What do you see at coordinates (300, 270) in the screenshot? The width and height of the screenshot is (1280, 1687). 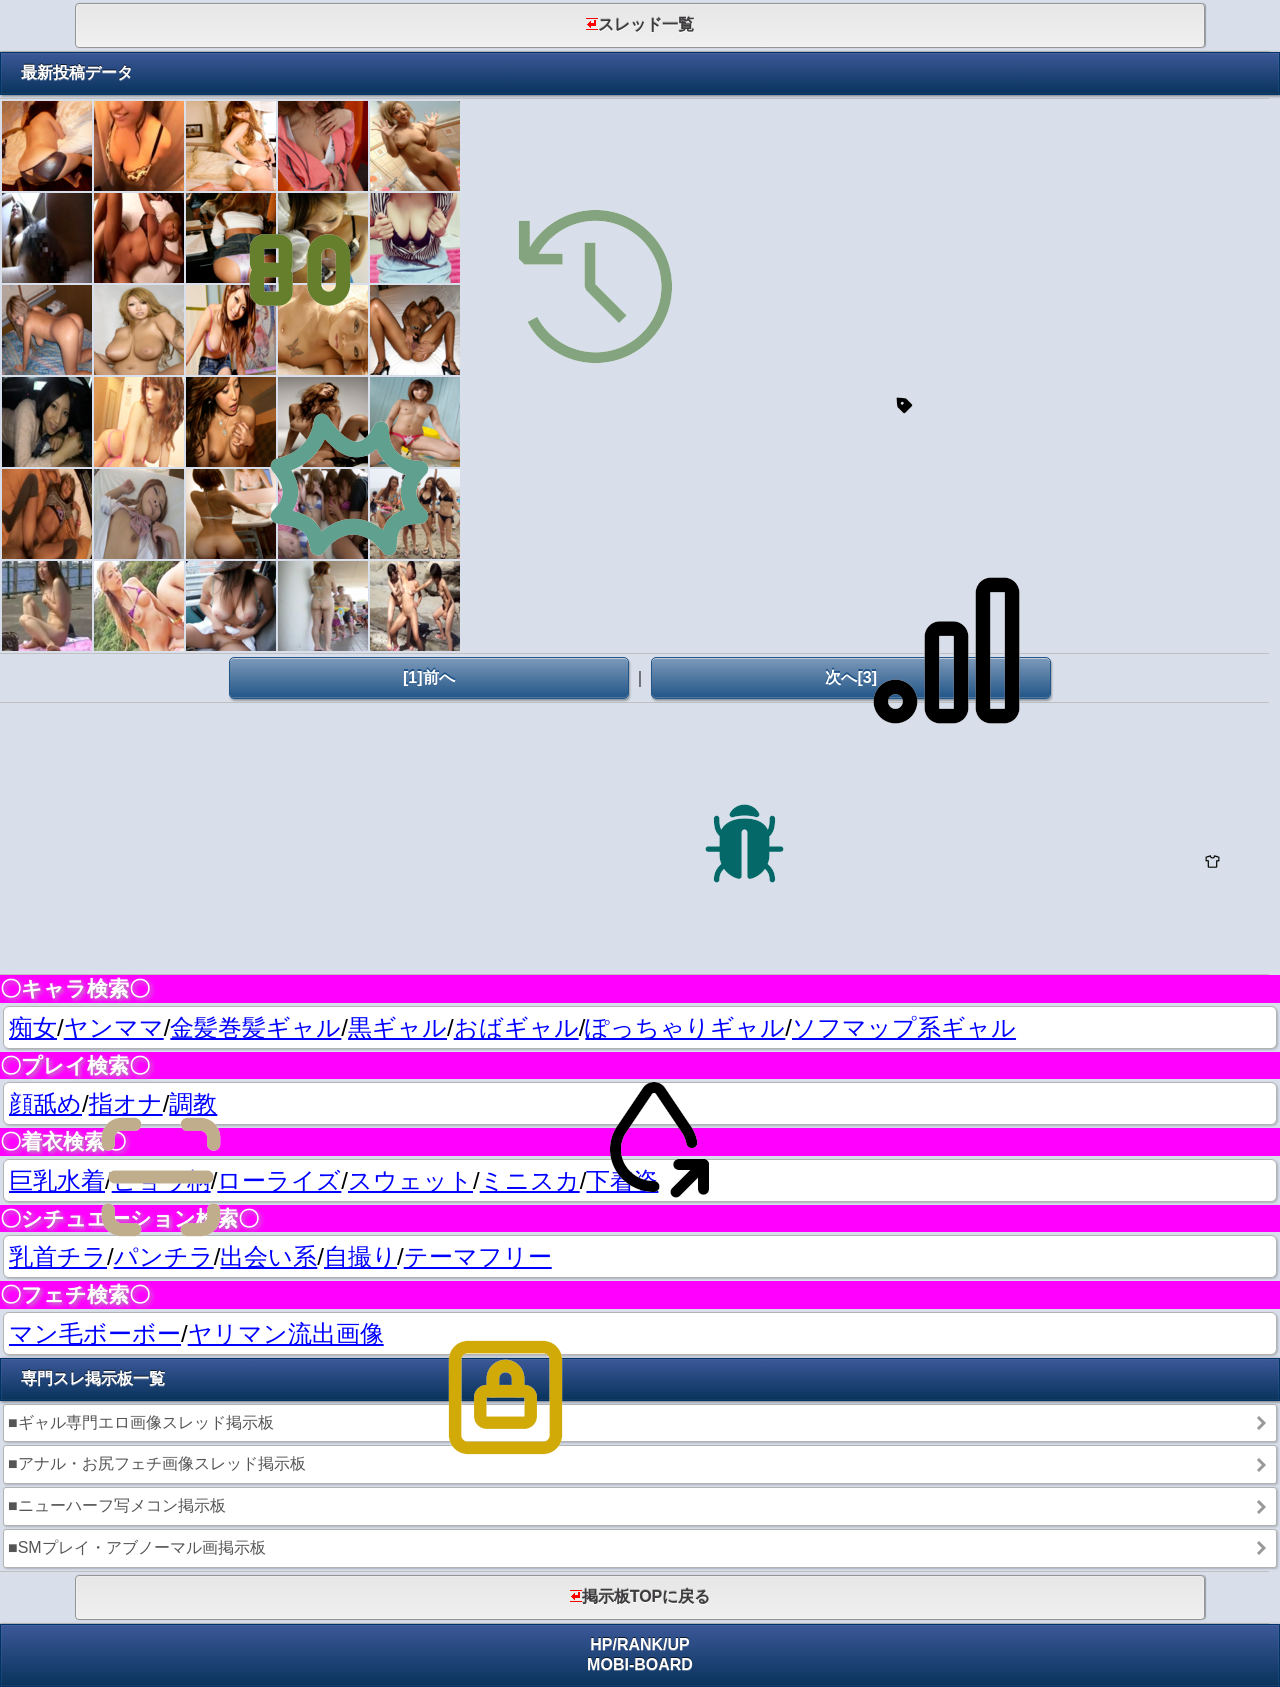 I see `indicates 80 items, points, or percentage` at bounding box center [300, 270].